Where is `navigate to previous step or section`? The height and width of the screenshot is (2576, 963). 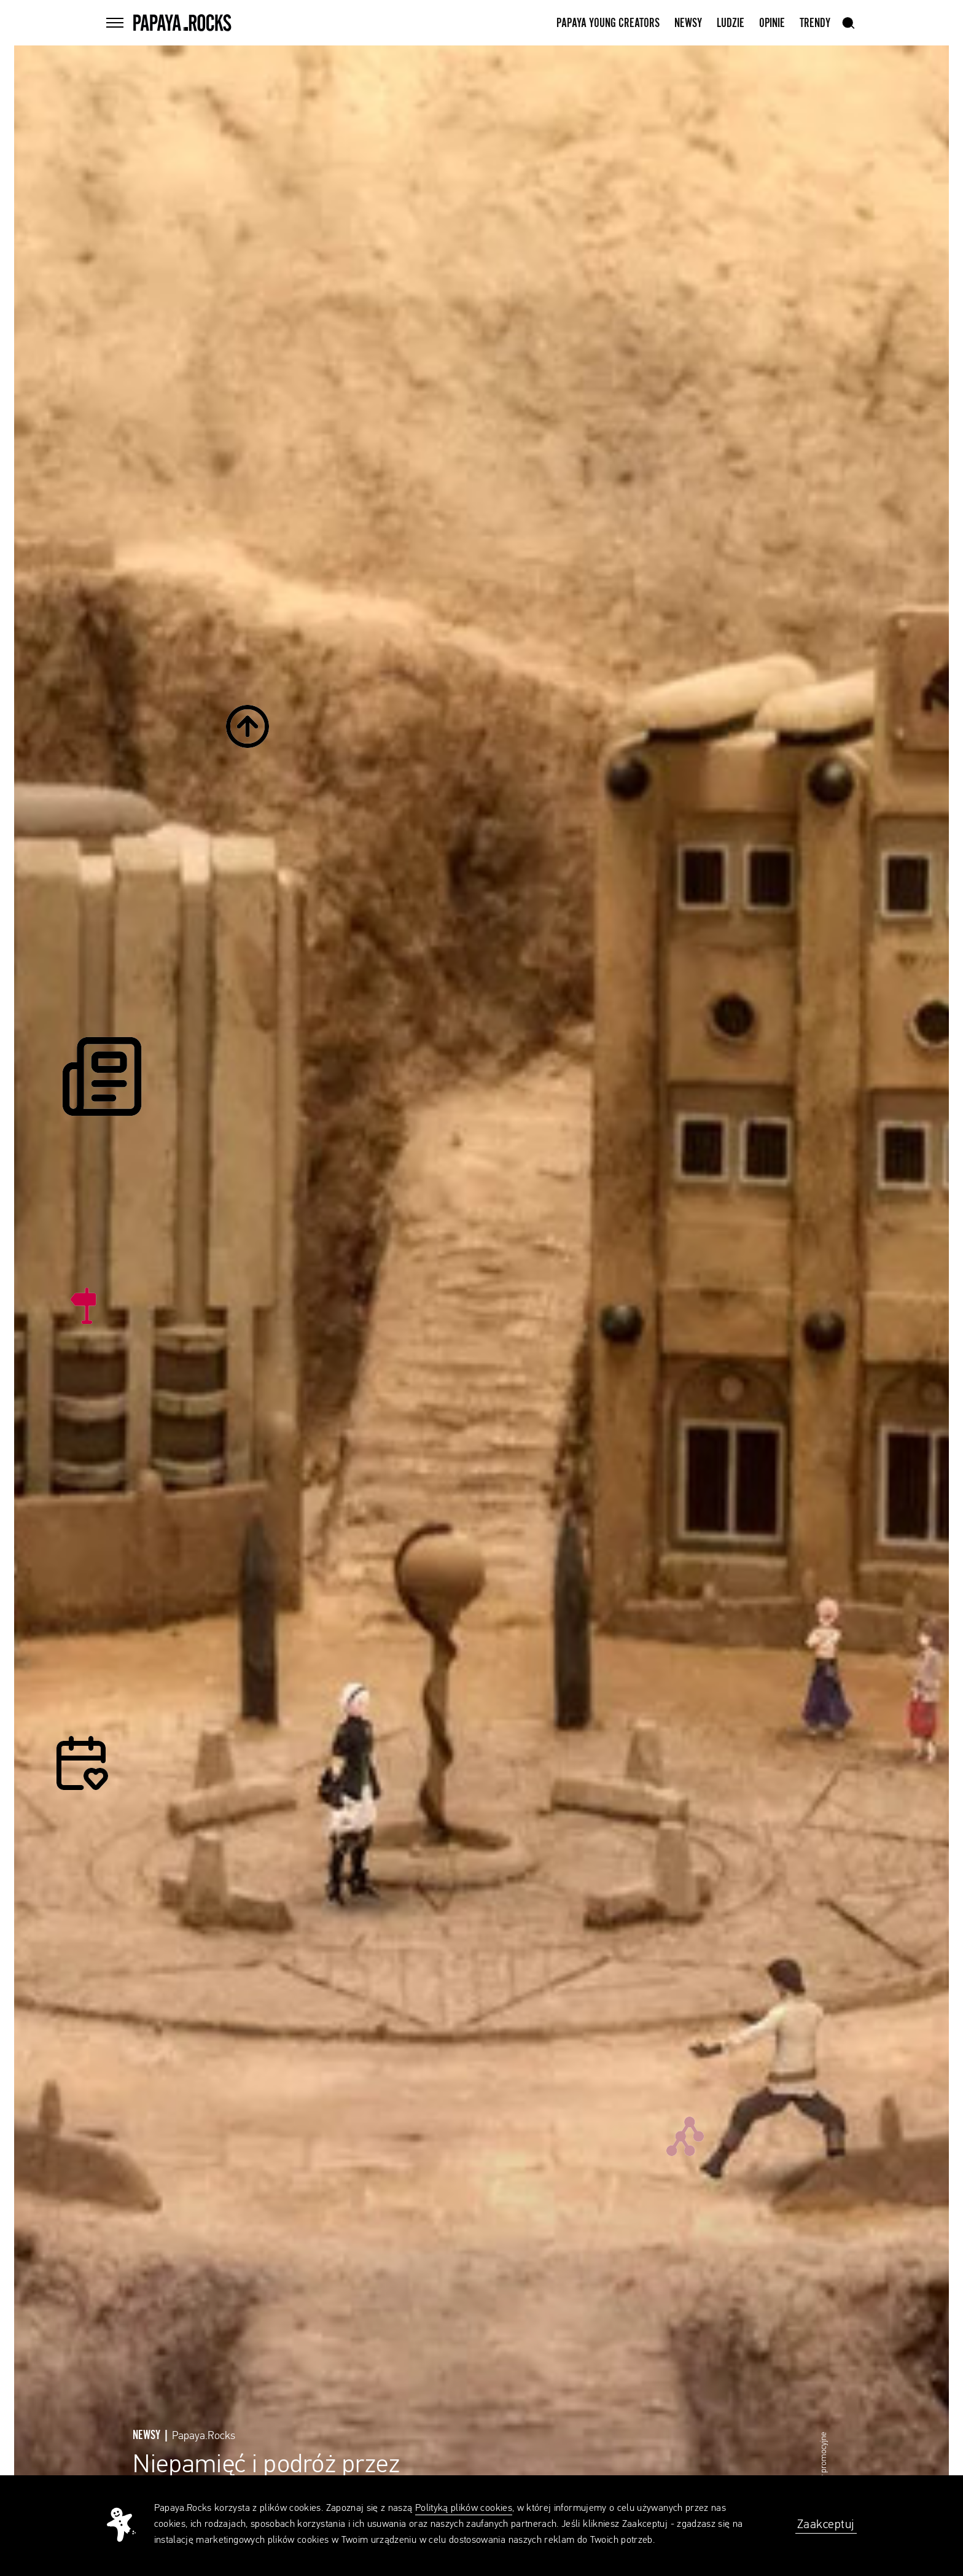 navigate to previous step or section is located at coordinates (83, 1306).